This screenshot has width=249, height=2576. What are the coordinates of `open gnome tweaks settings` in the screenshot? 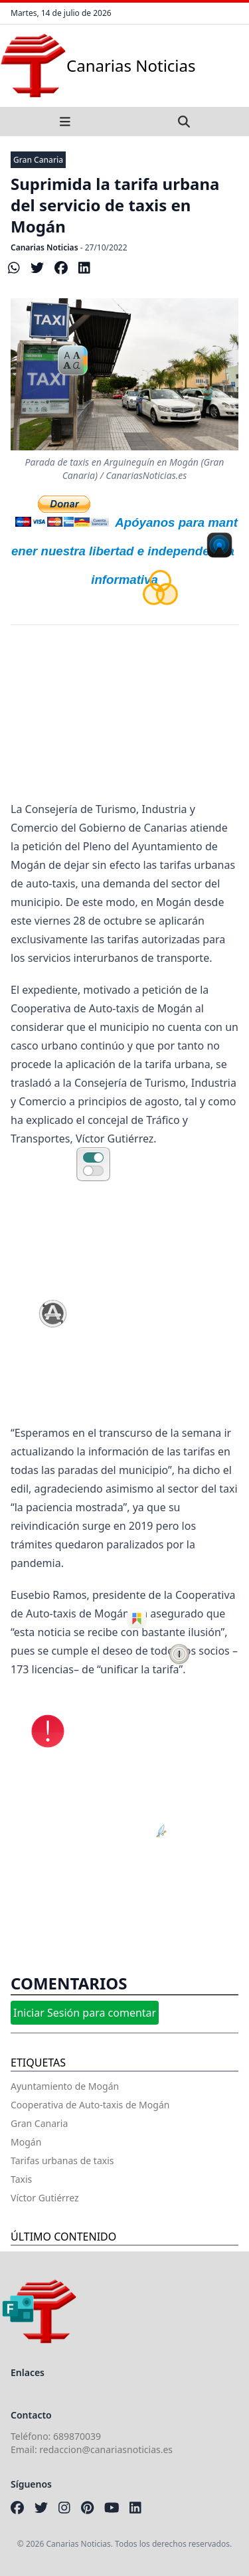 It's located at (93, 1164).